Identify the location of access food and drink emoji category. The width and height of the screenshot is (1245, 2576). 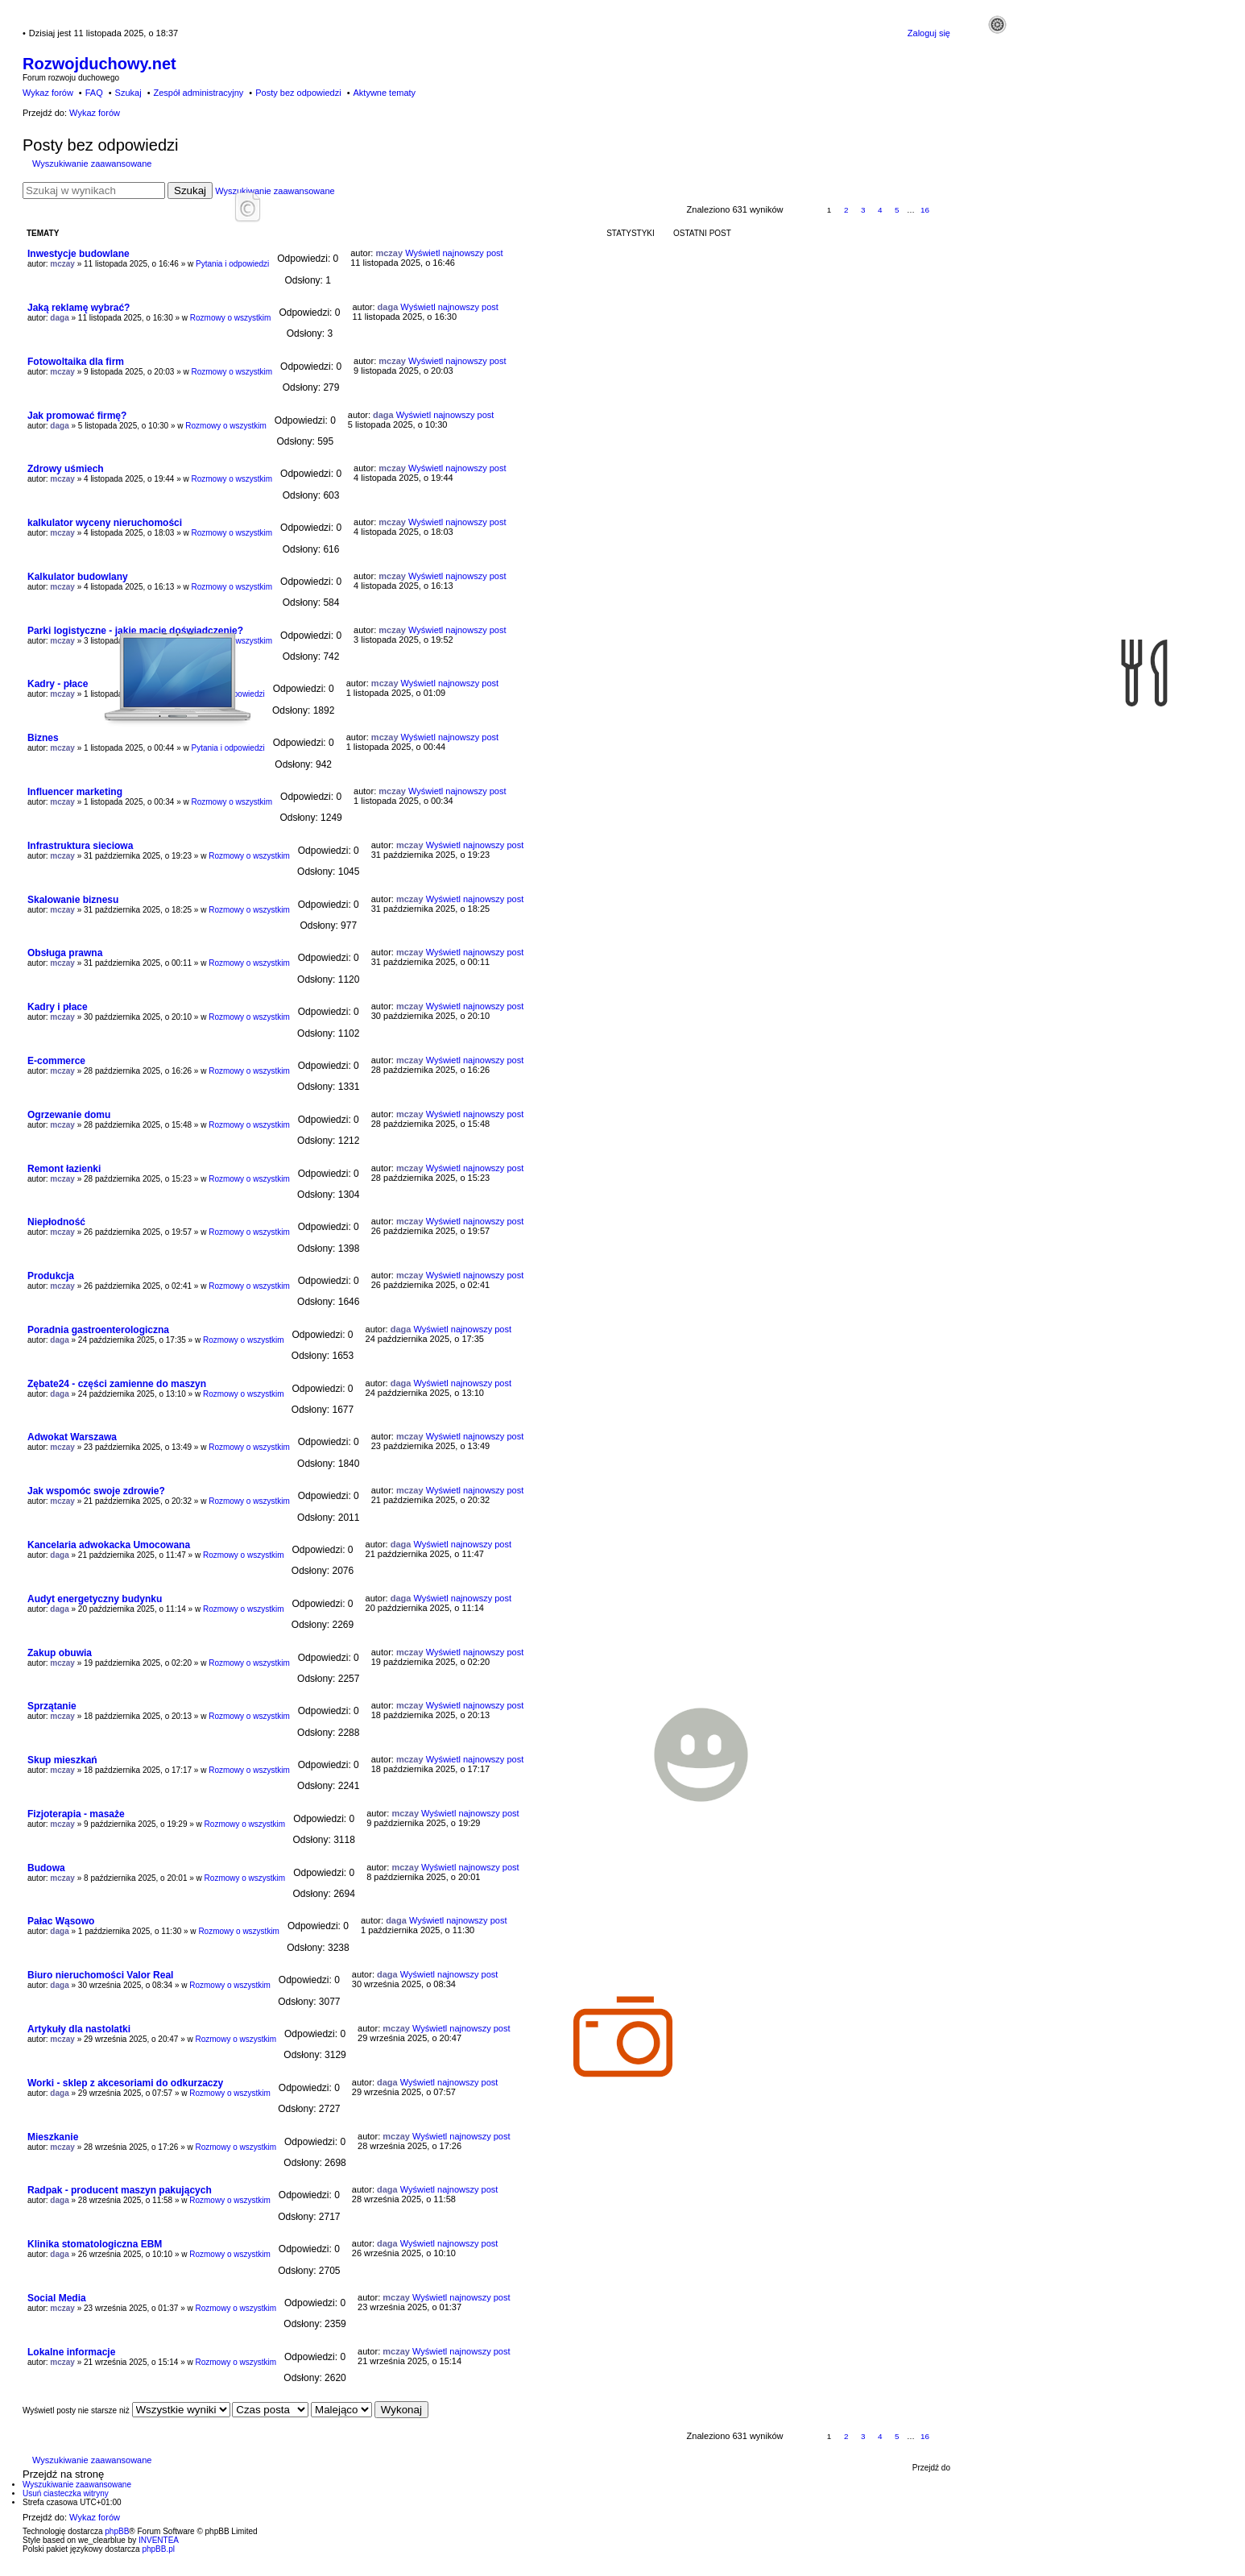
(1146, 673).